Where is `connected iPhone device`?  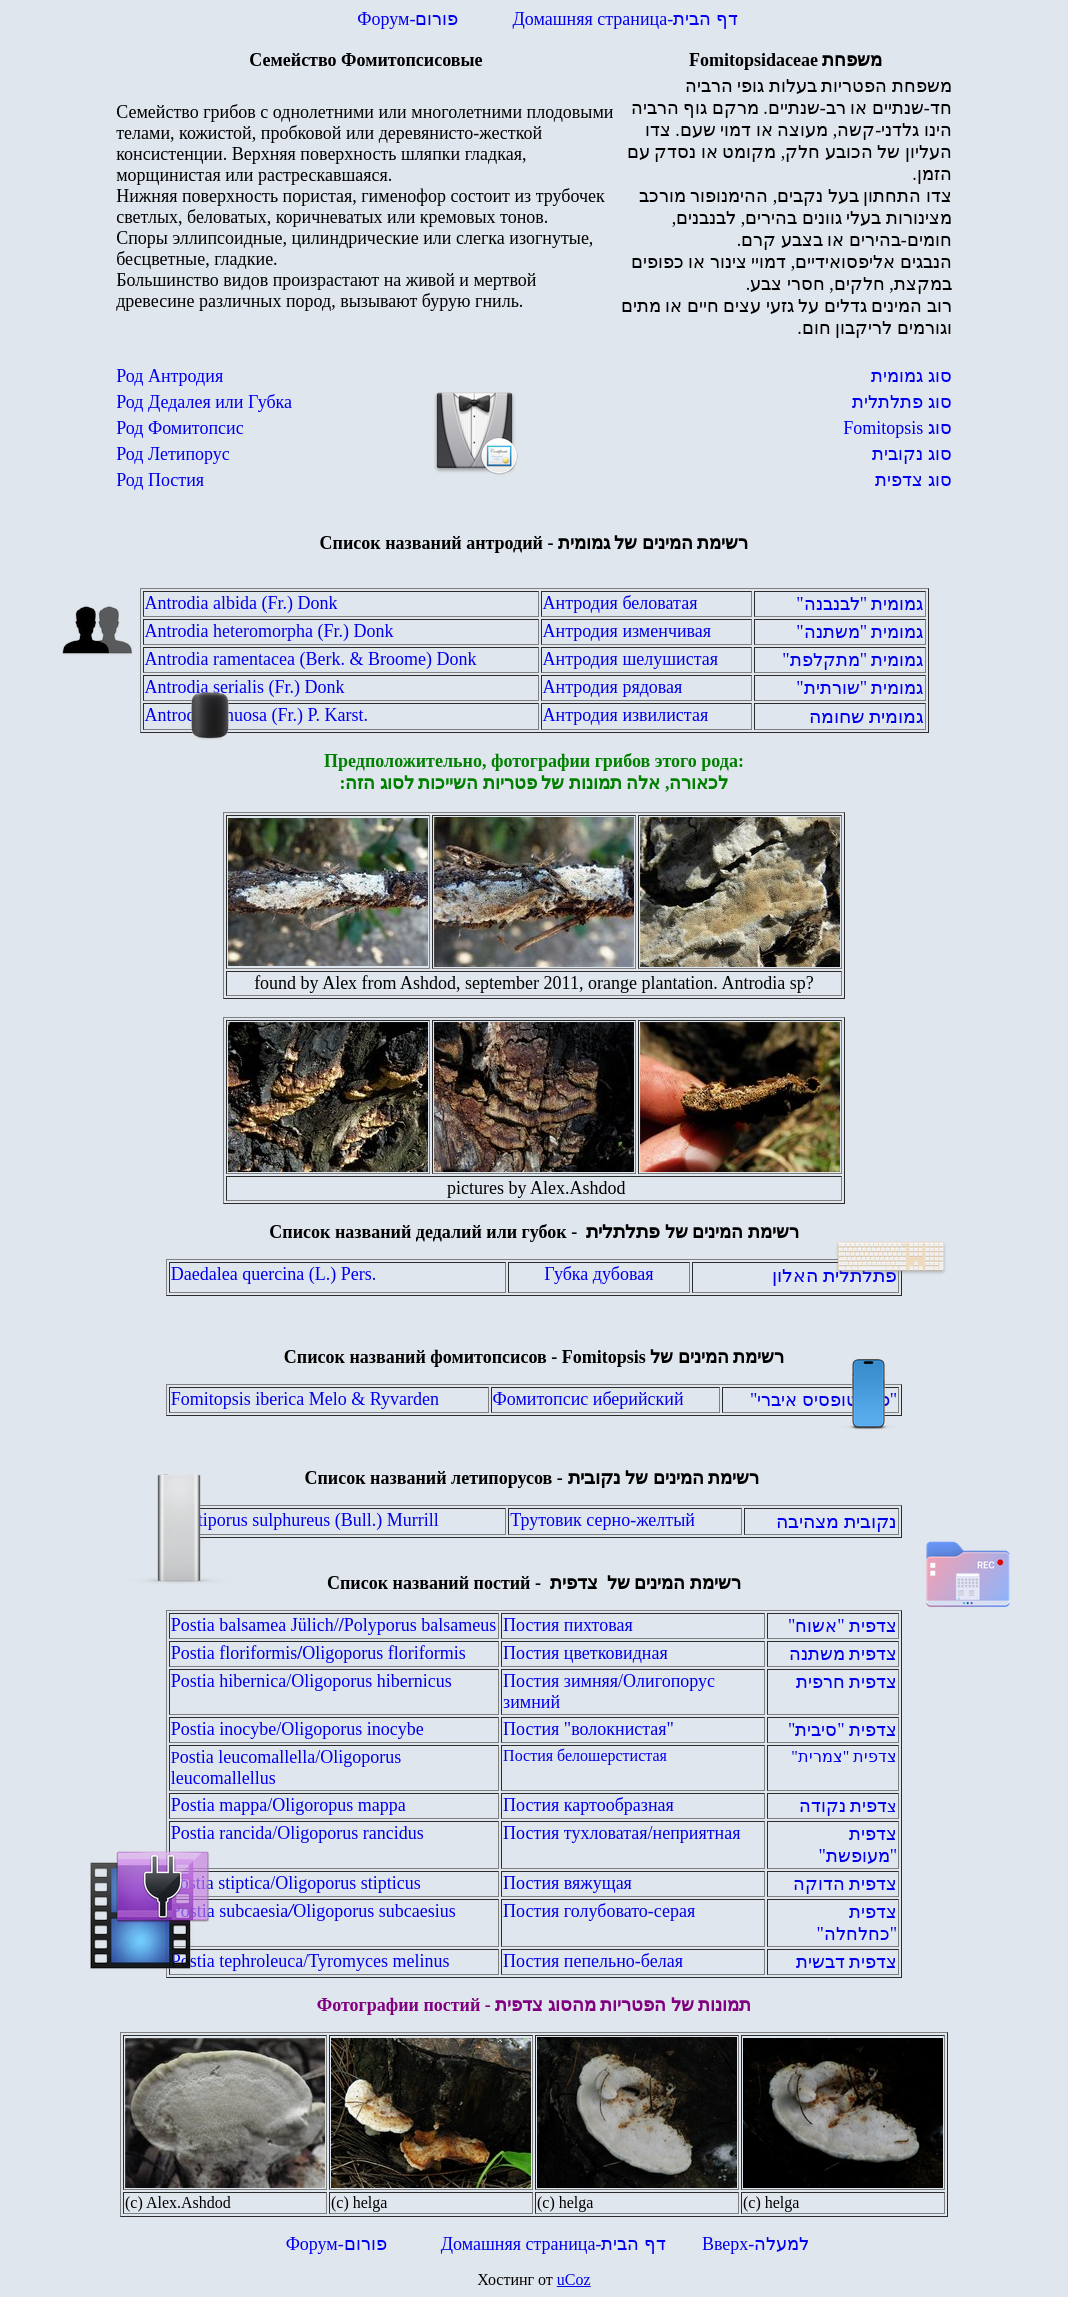
connected iPhone device is located at coordinates (868, 1394).